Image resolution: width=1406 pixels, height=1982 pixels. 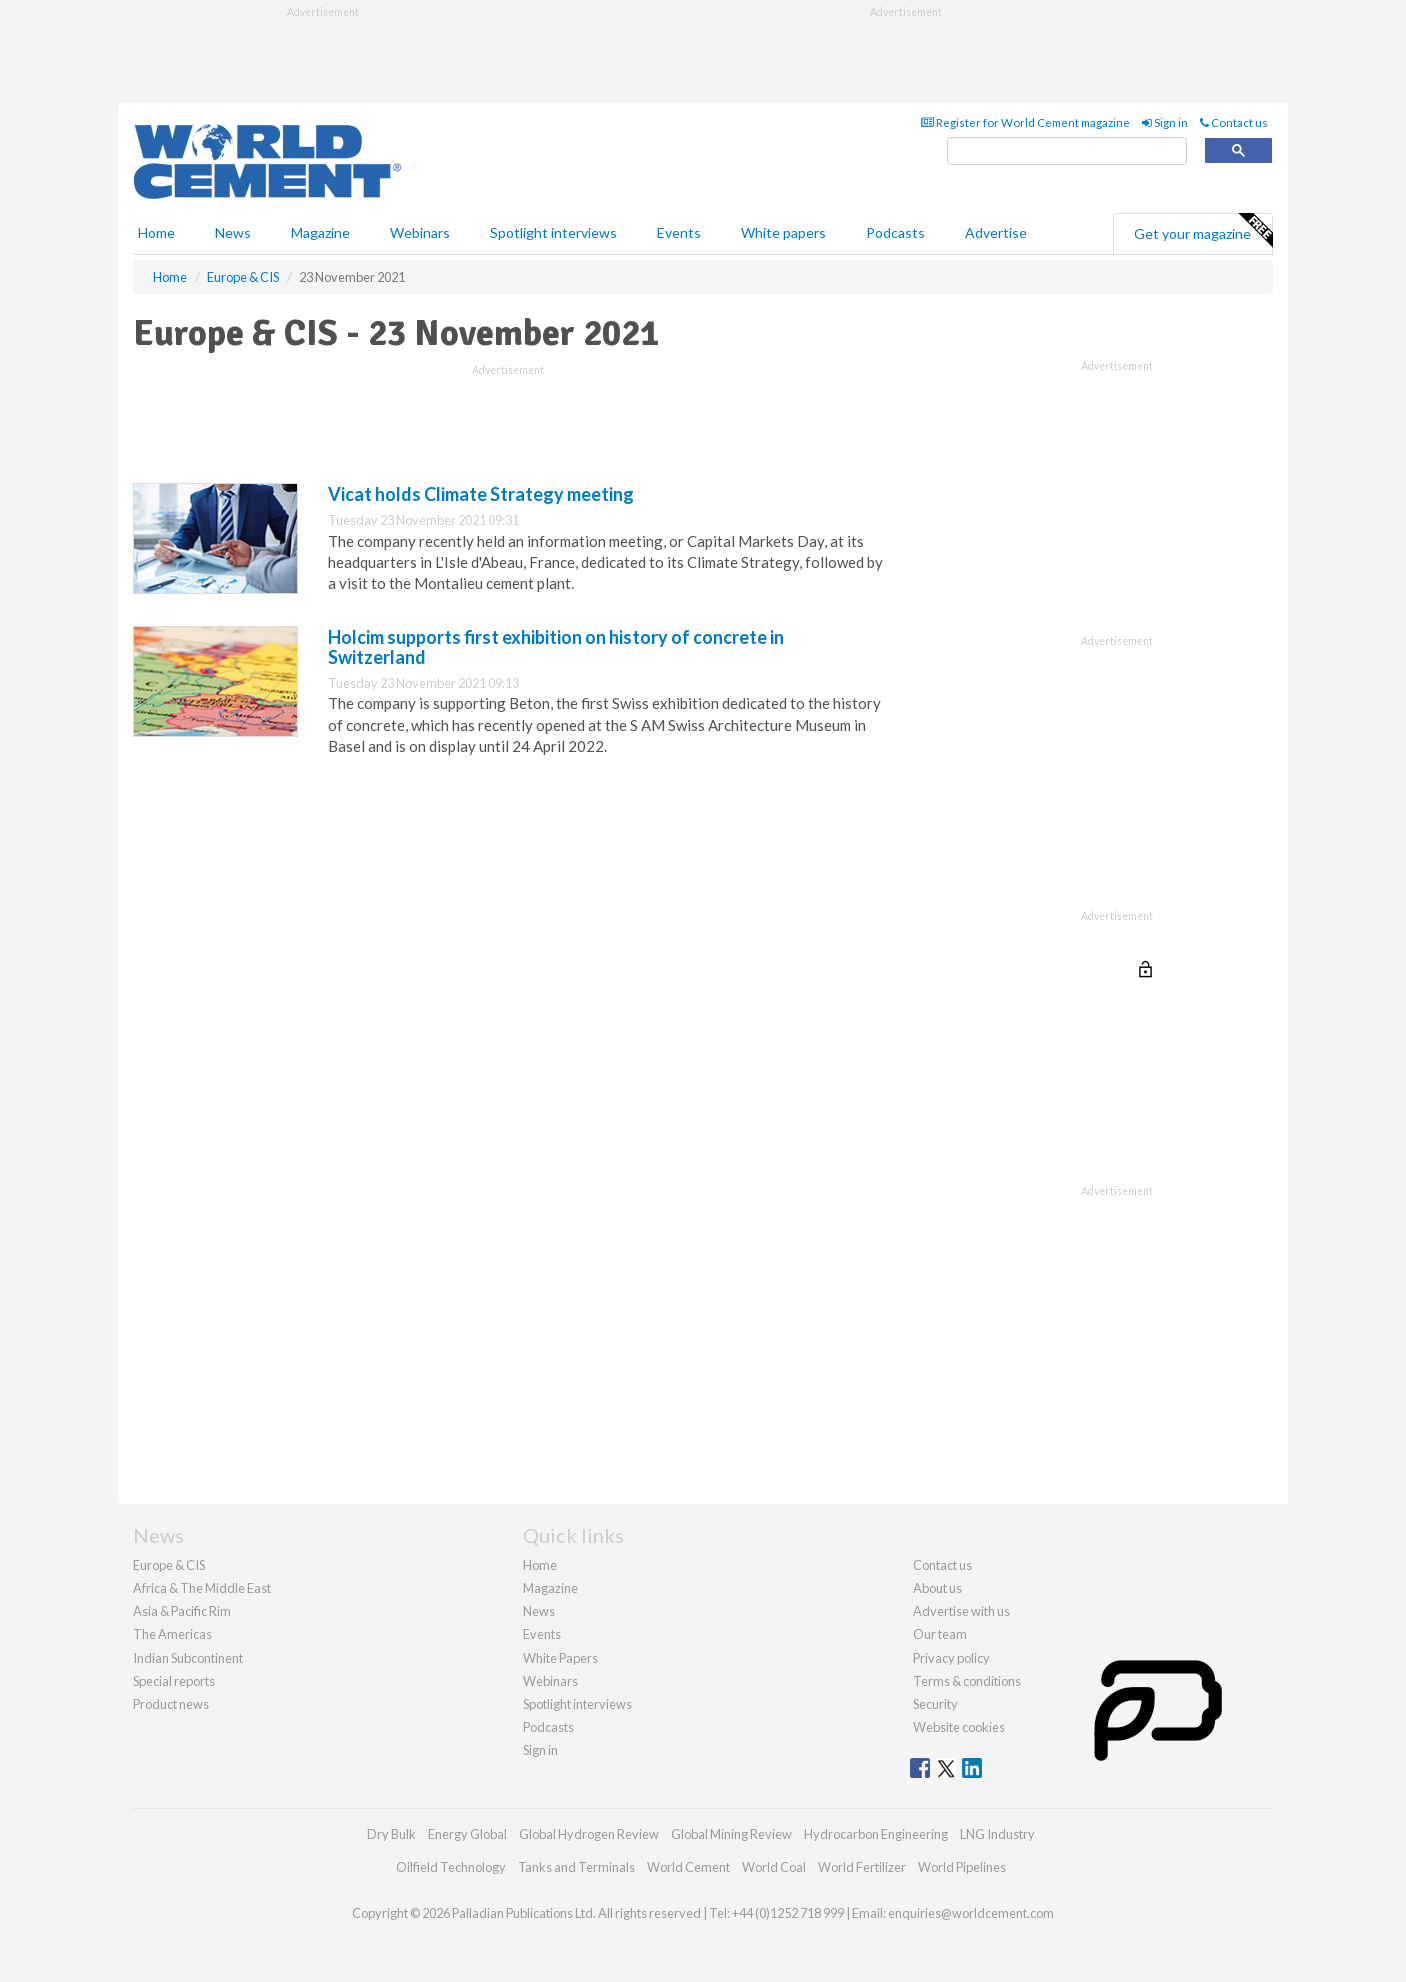 What do you see at coordinates (1161, 1700) in the screenshot?
I see `enable battery saver or eco mode` at bounding box center [1161, 1700].